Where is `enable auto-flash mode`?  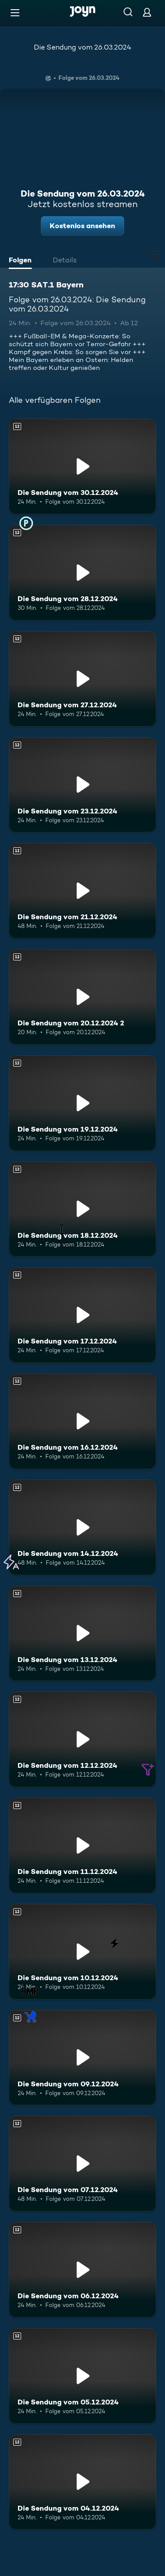
enable auto-flash mode is located at coordinates (11, 1562).